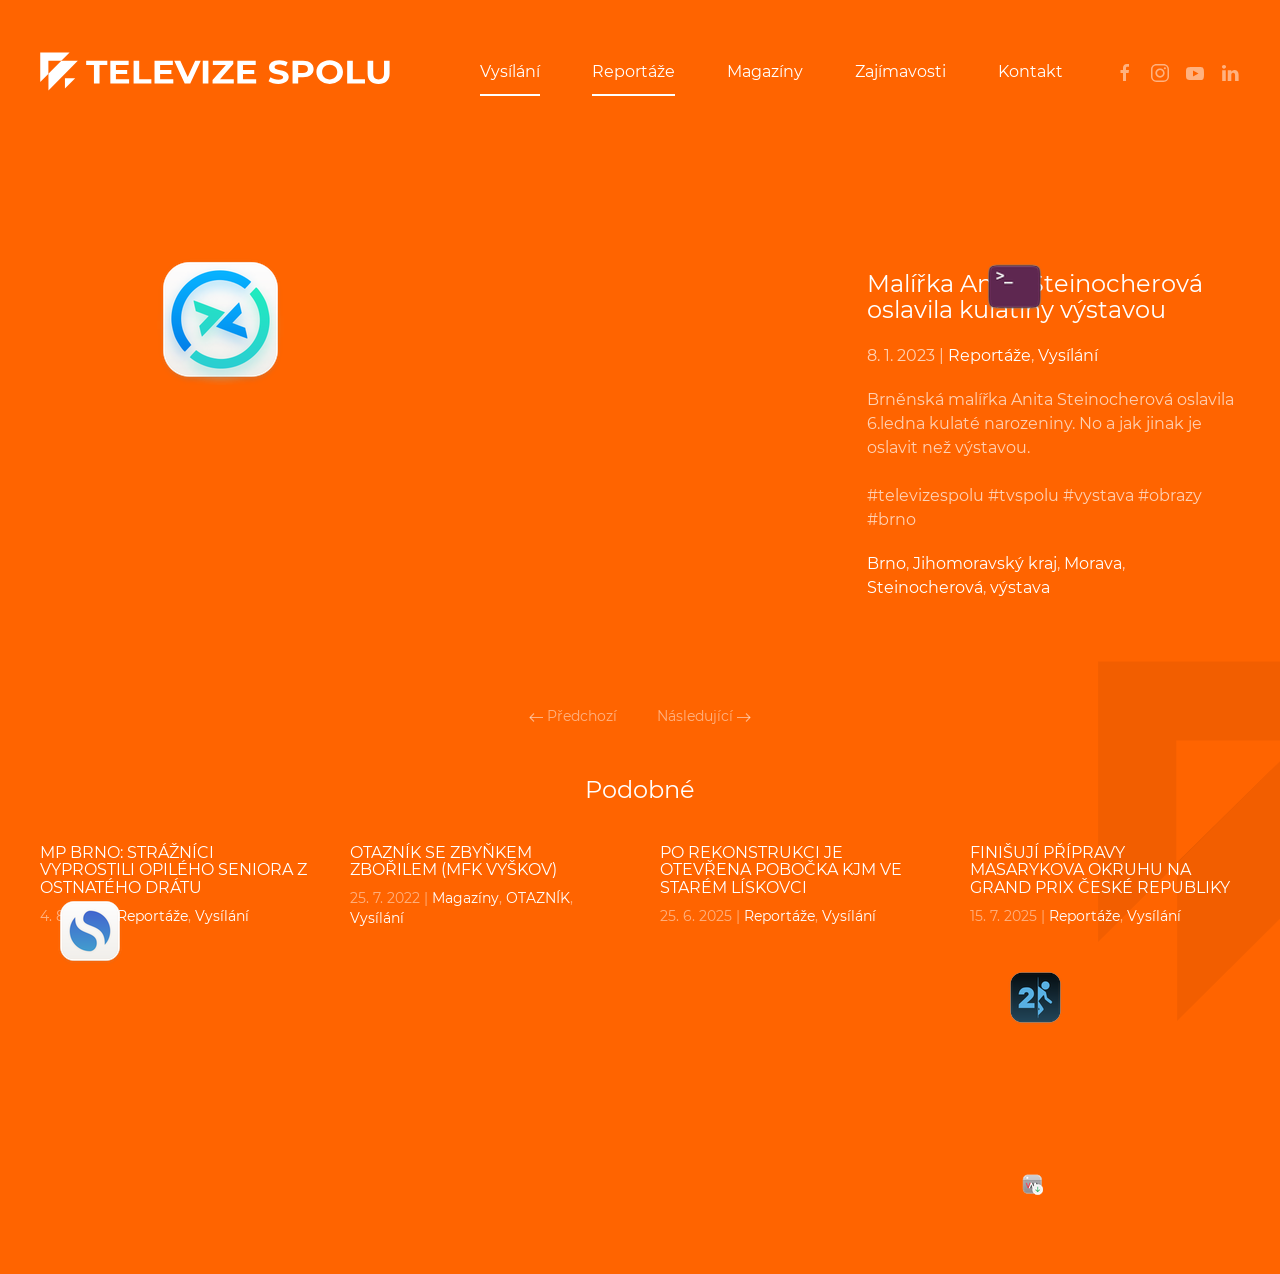 This screenshot has height=1274, width=1280. What do you see at coordinates (1032, 1184) in the screenshot?
I see `install a new virtual machine` at bounding box center [1032, 1184].